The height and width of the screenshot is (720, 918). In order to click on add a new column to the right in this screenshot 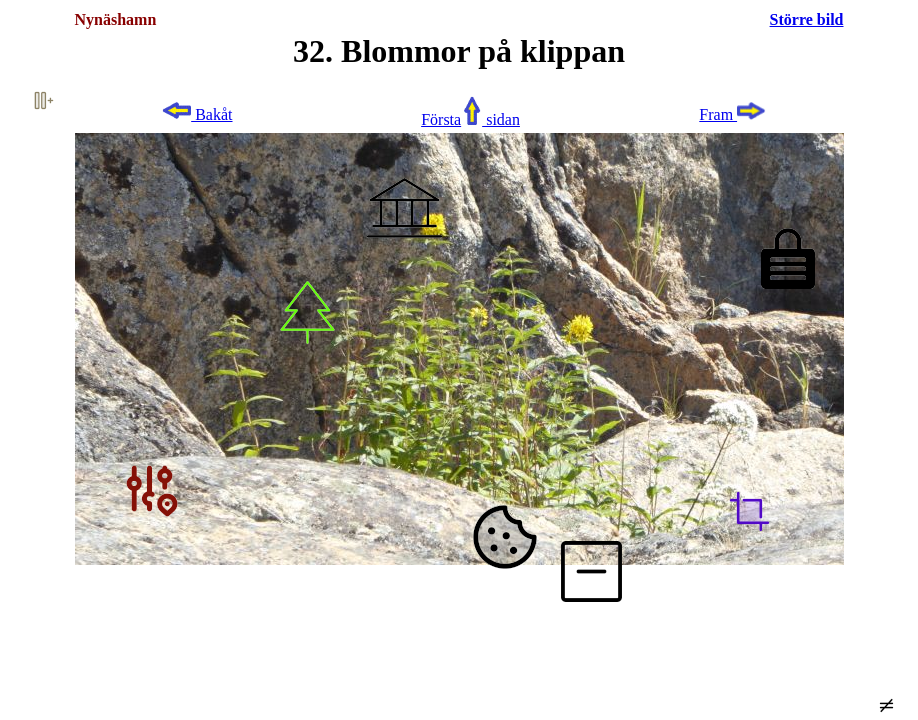, I will do `click(42, 100)`.